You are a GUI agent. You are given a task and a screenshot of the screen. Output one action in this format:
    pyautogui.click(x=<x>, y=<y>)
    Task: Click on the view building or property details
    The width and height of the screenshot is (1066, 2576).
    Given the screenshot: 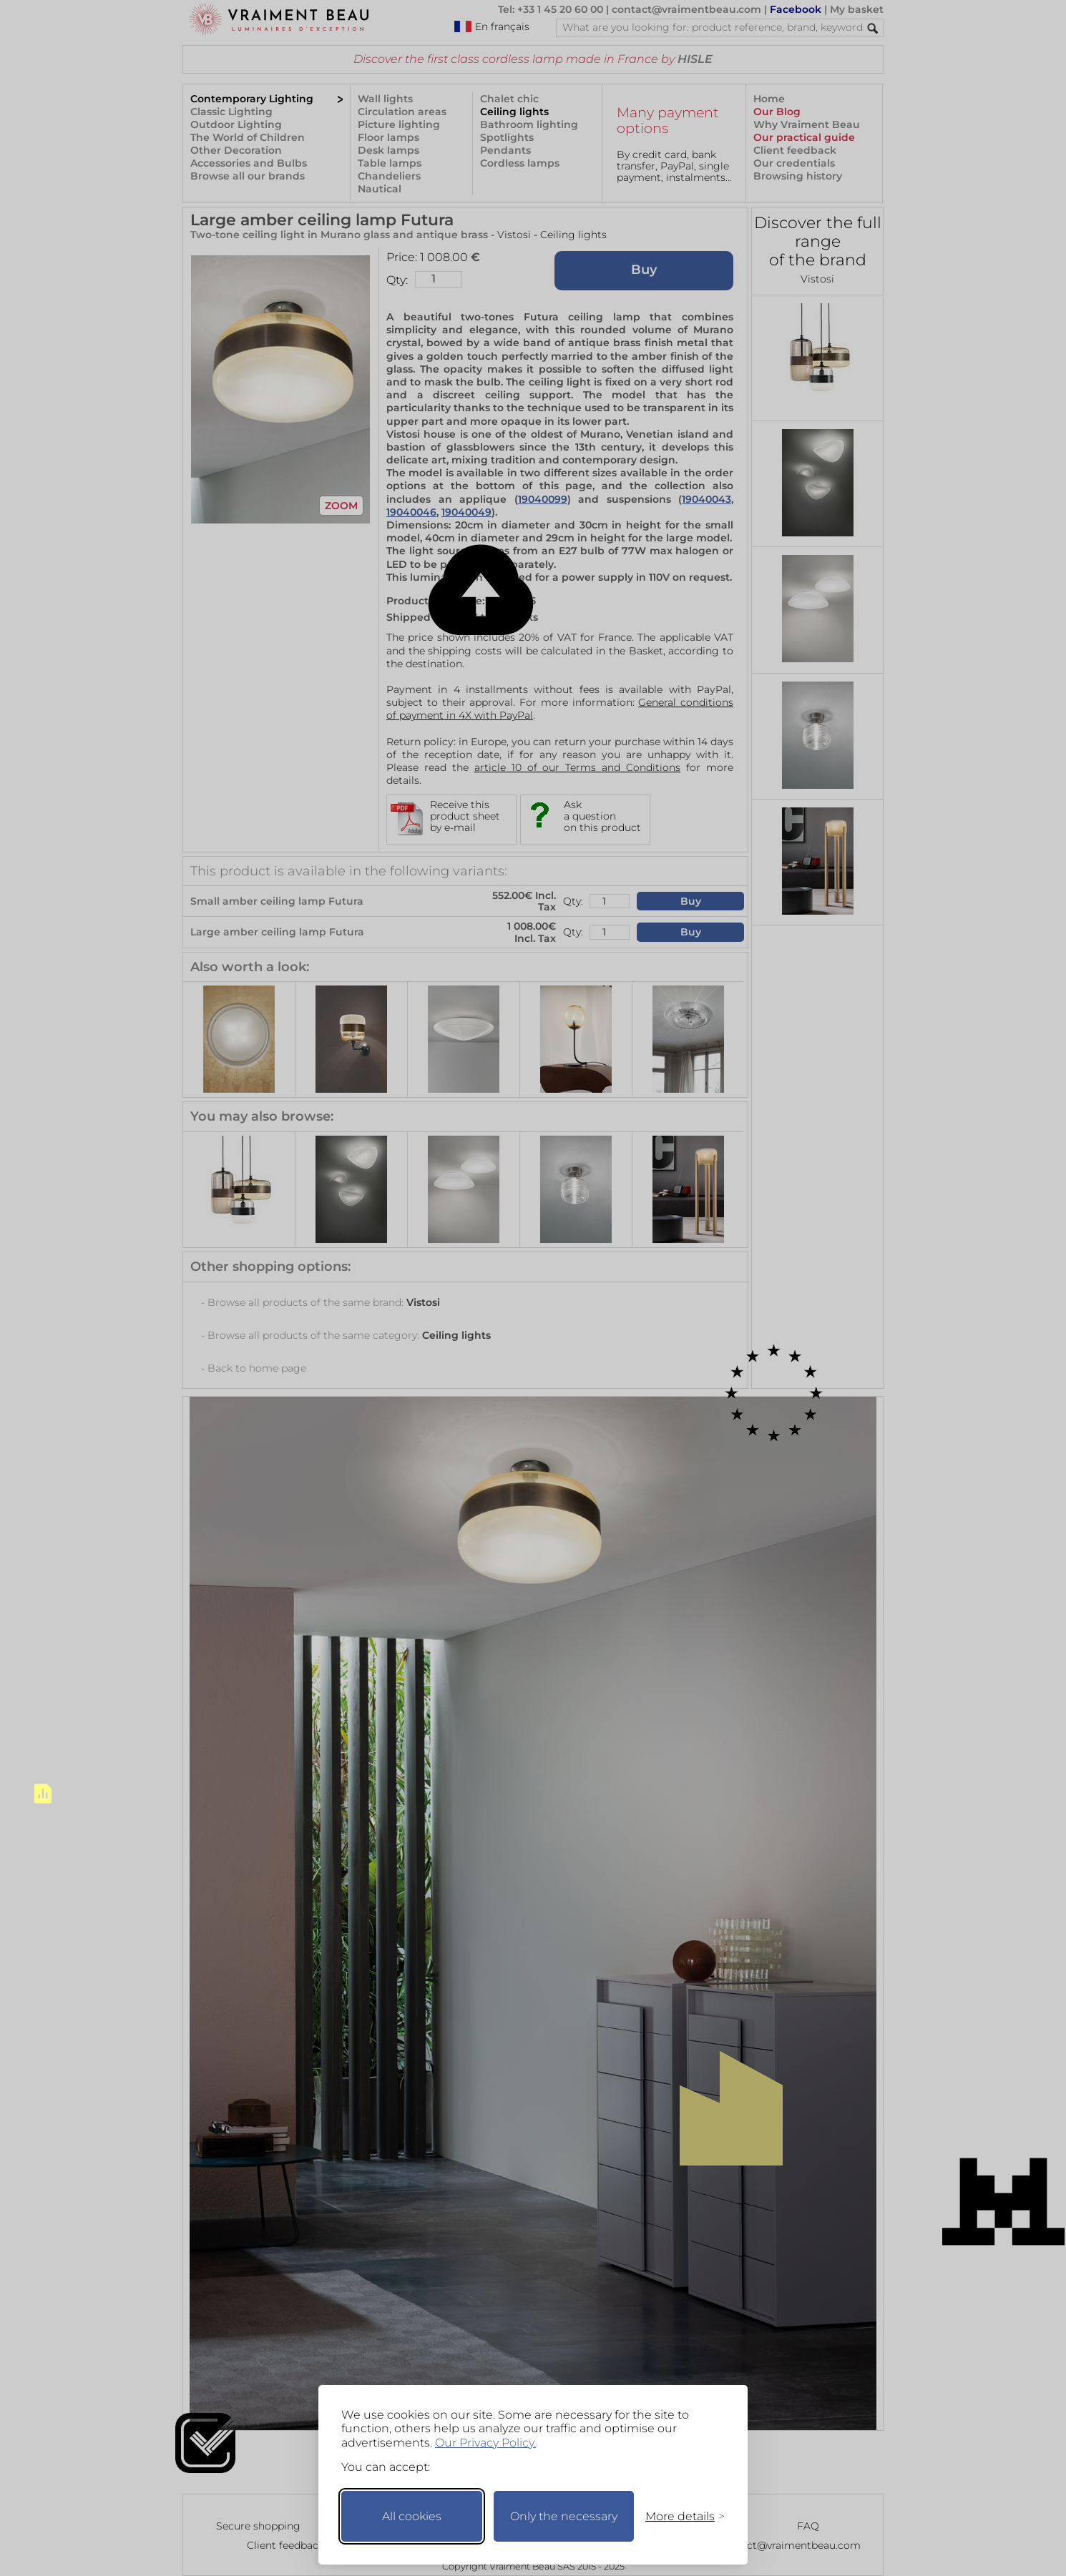 What is the action you would take?
    pyautogui.click(x=731, y=2114)
    